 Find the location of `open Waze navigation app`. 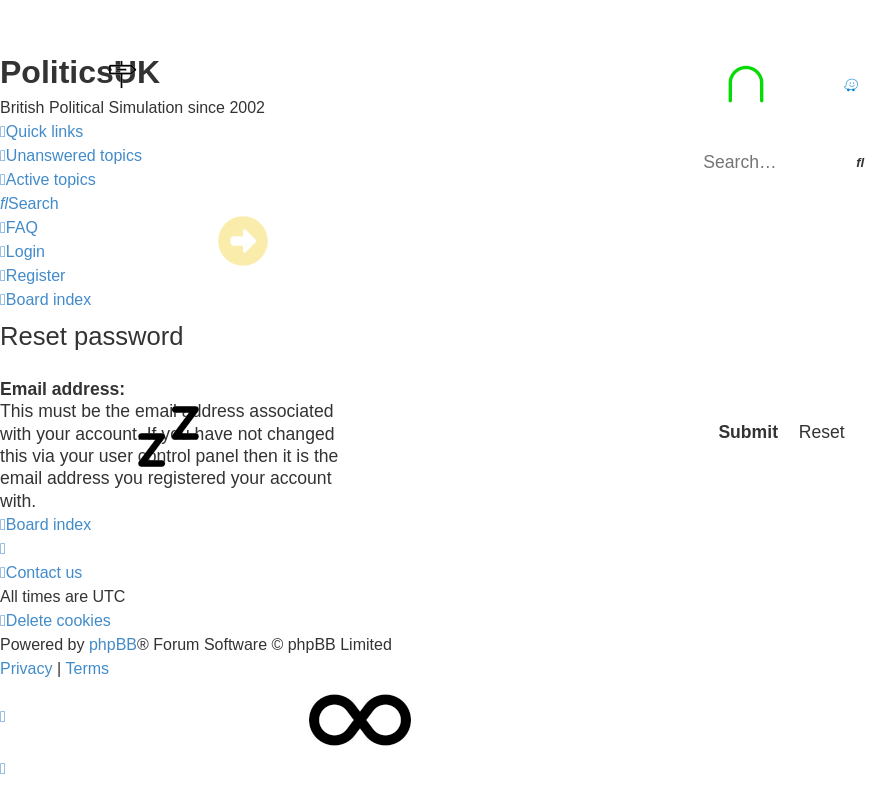

open Waze navigation app is located at coordinates (851, 85).